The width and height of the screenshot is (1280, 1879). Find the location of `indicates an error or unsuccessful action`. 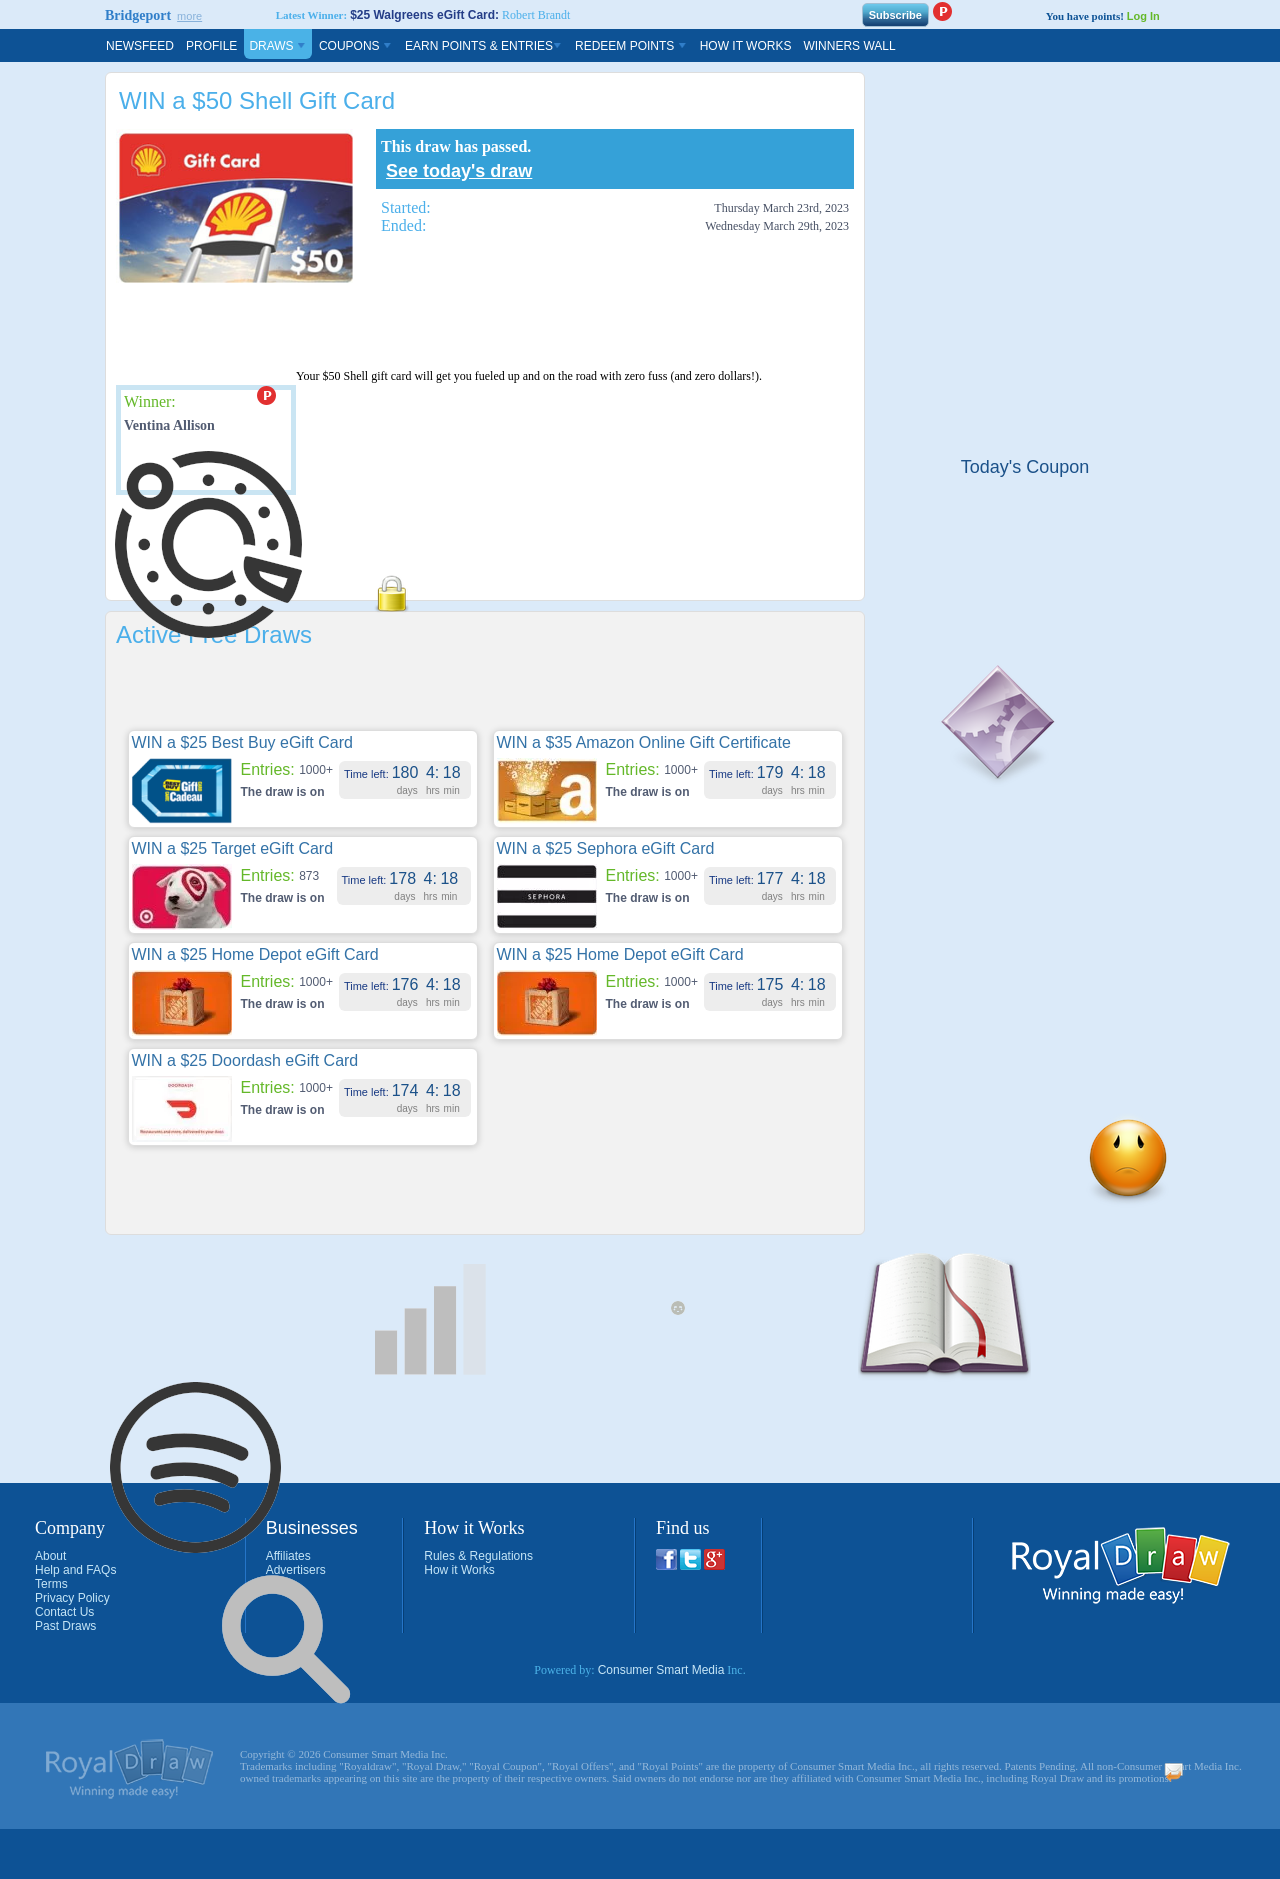

indicates an error or unsuccessful action is located at coordinates (1128, 1161).